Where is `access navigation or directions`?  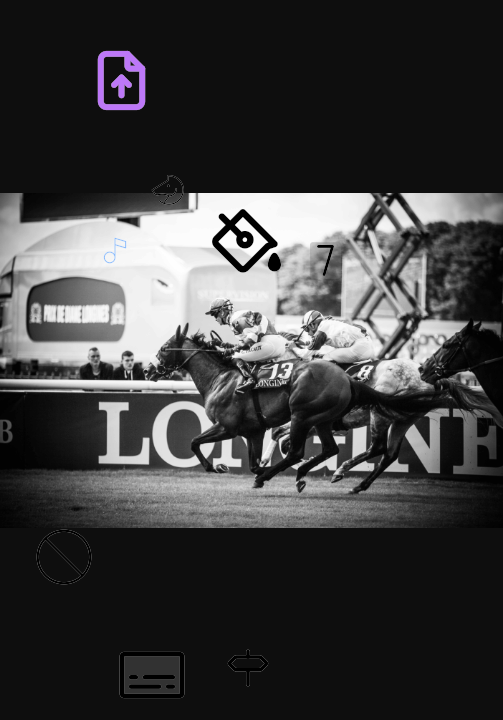 access navigation or directions is located at coordinates (248, 668).